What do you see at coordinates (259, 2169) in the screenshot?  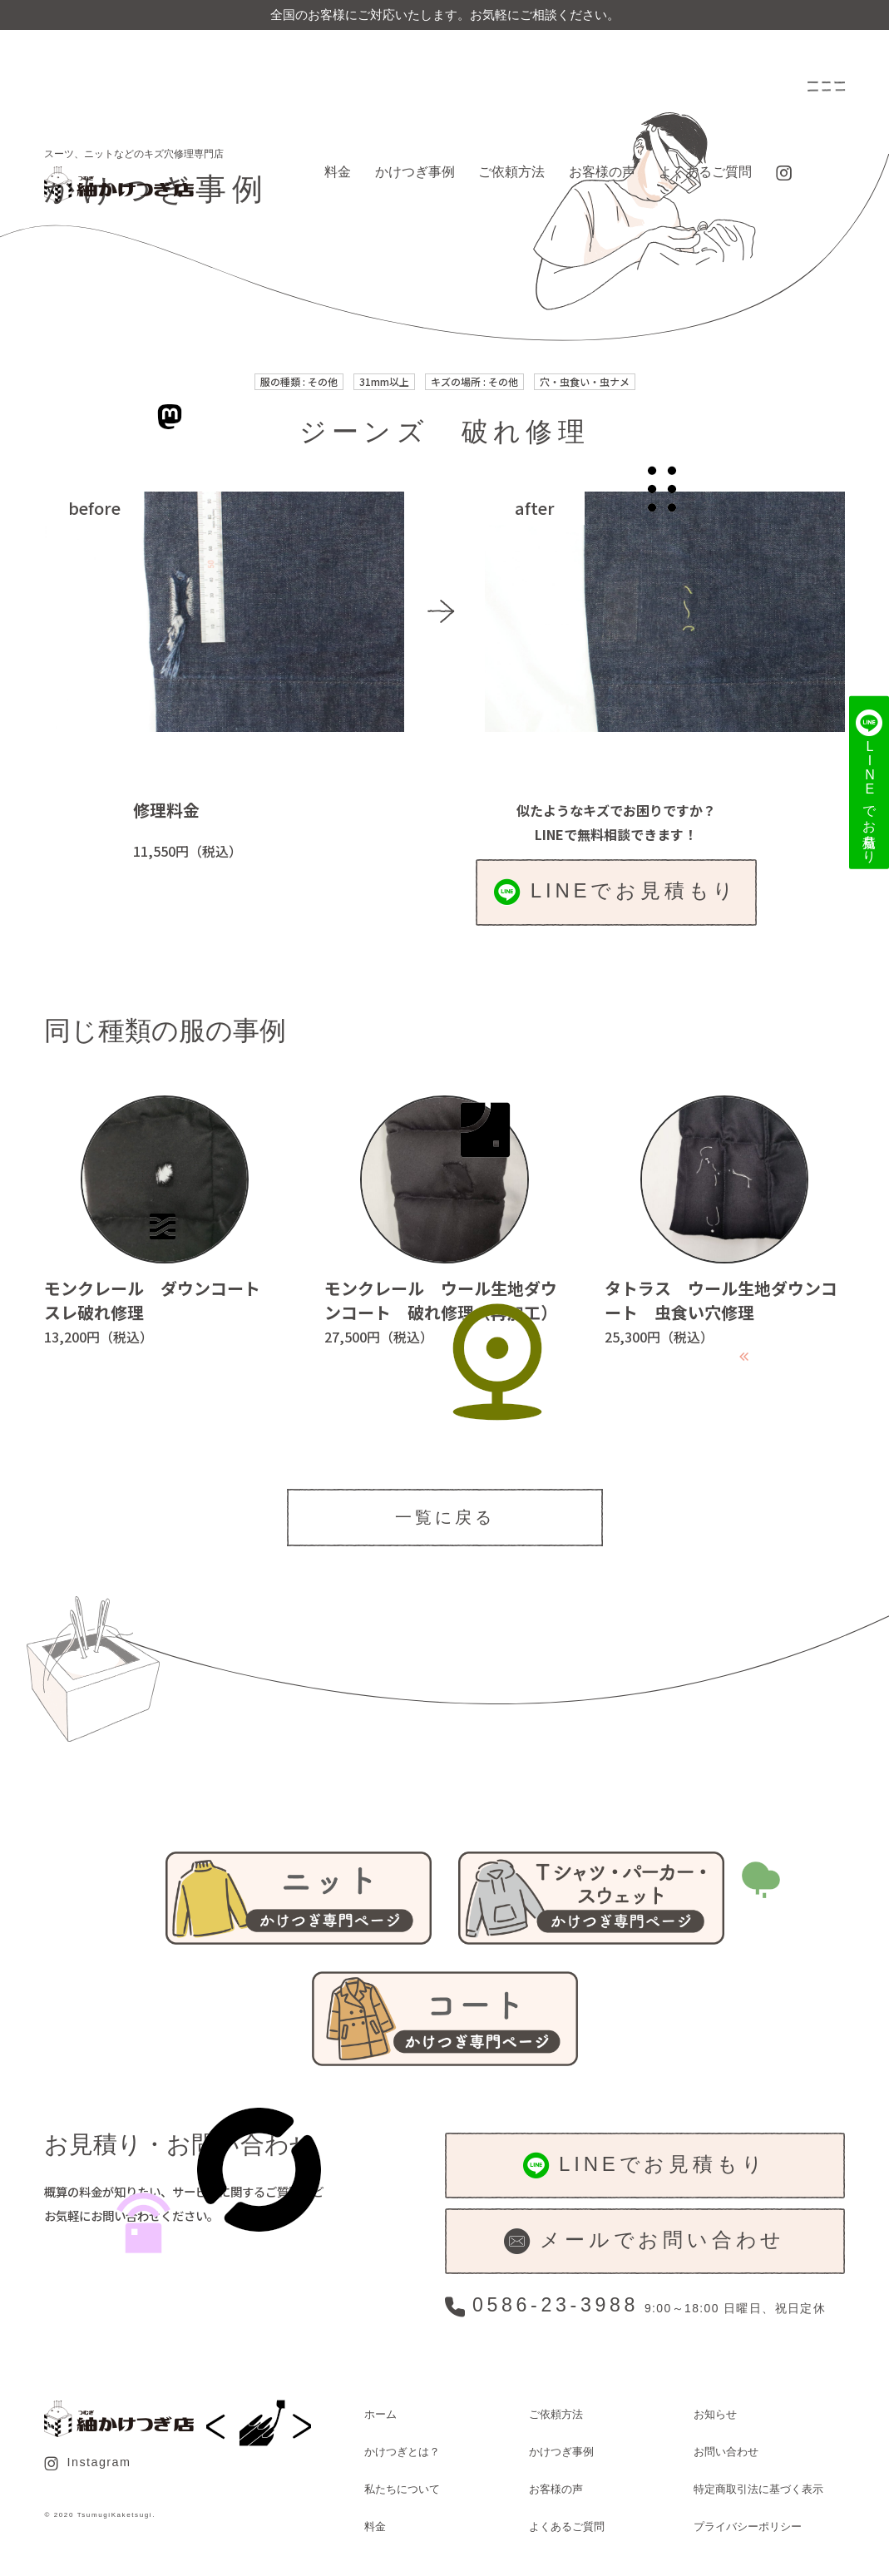 I see `open rustdesk remote desktop application` at bounding box center [259, 2169].